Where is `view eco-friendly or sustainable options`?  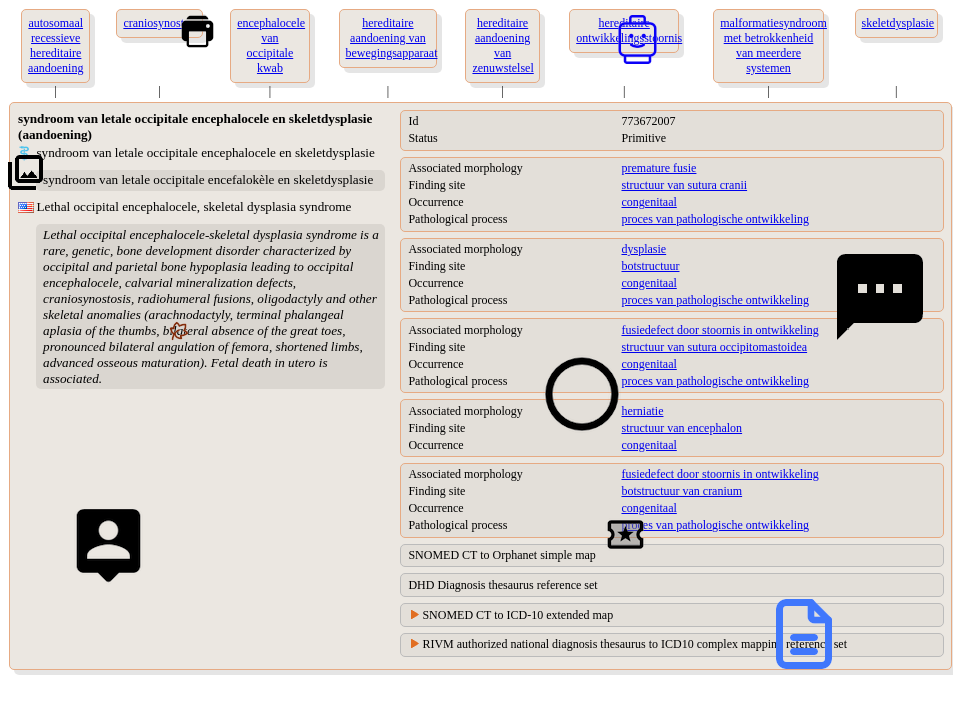 view eco-friendly or sustainable options is located at coordinates (179, 331).